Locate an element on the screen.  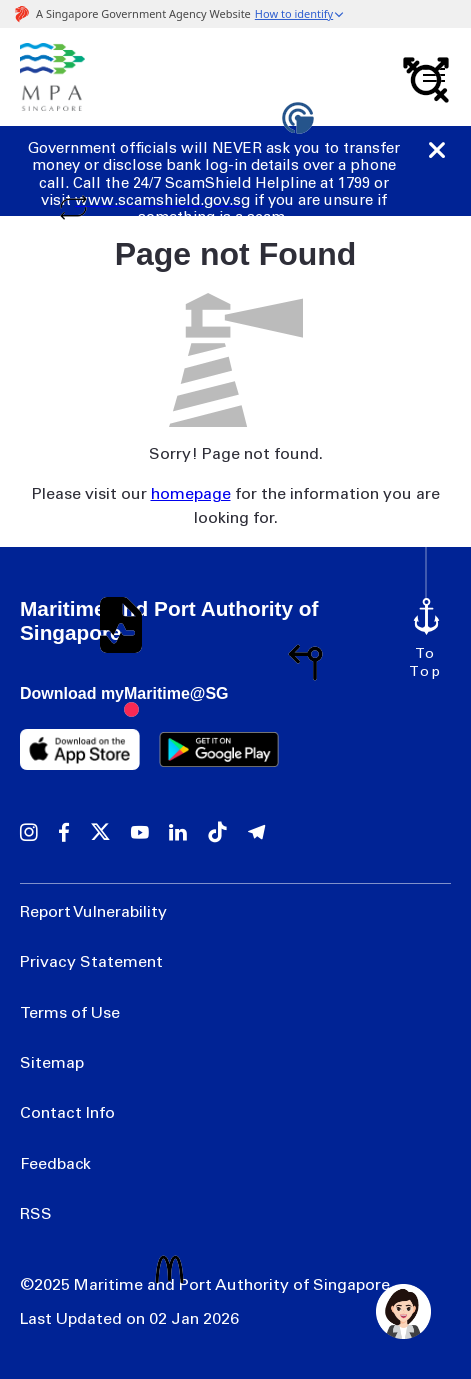
indicates transgender identity option is located at coordinates (426, 80).